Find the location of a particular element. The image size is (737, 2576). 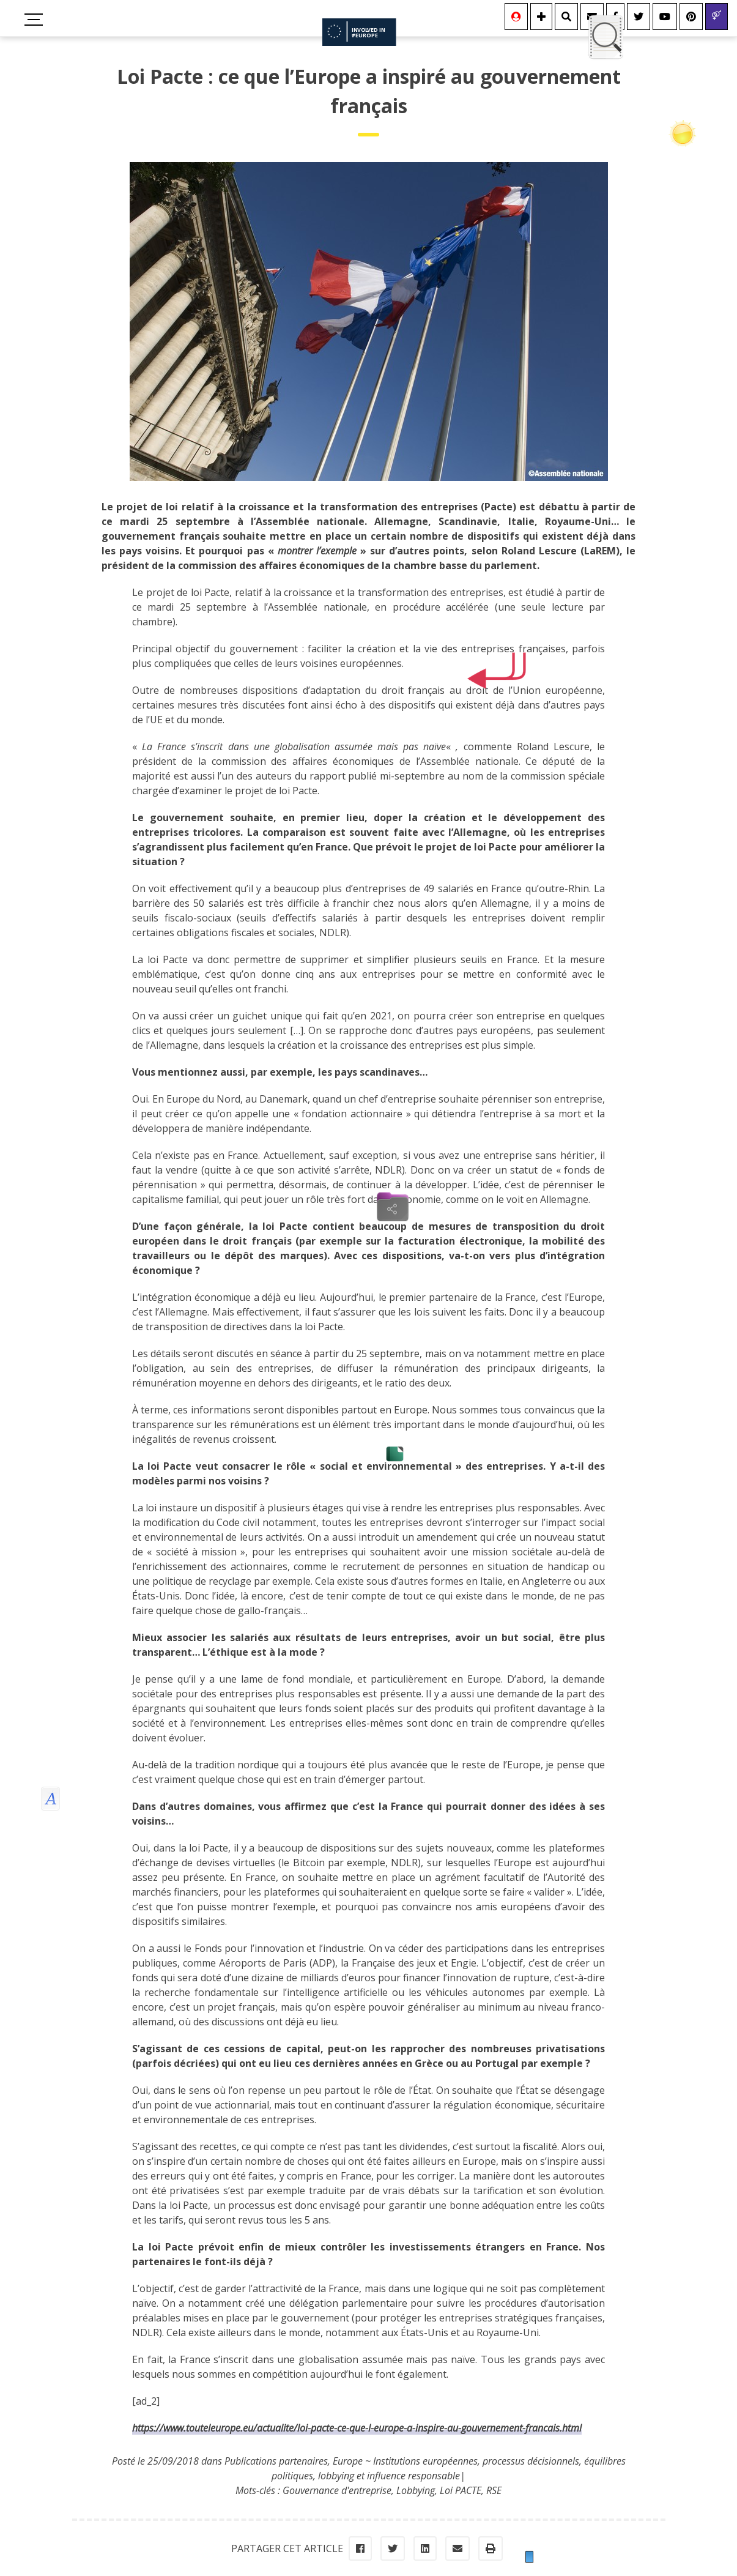

open gnome logs application is located at coordinates (606, 37).